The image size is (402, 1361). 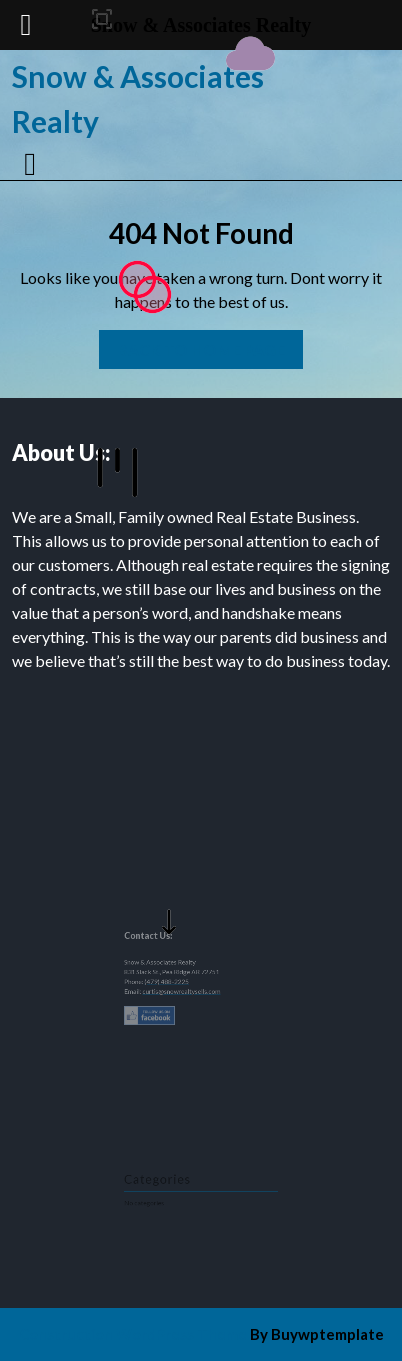 What do you see at coordinates (117, 472) in the screenshot?
I see `open kanban board view` at bounding box center [117, 472].